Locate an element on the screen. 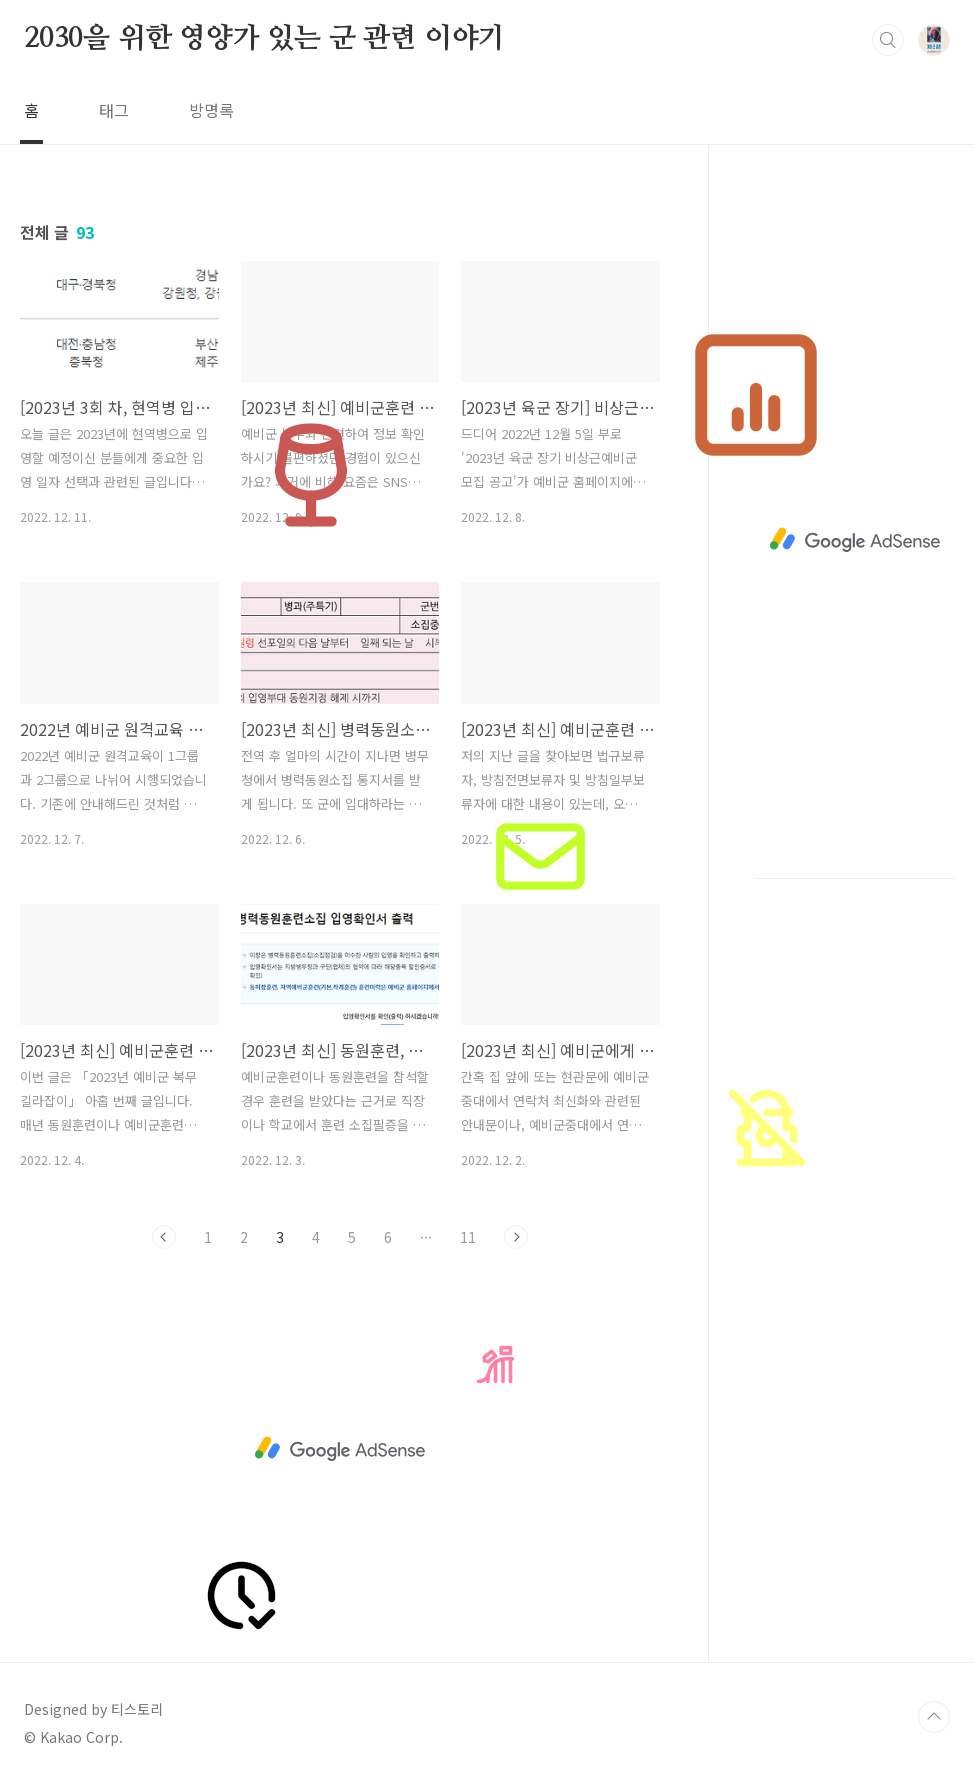 The height and width of the screenshot is (1784, 974). open your inbox or email messages is located at coordinates (540, 856).